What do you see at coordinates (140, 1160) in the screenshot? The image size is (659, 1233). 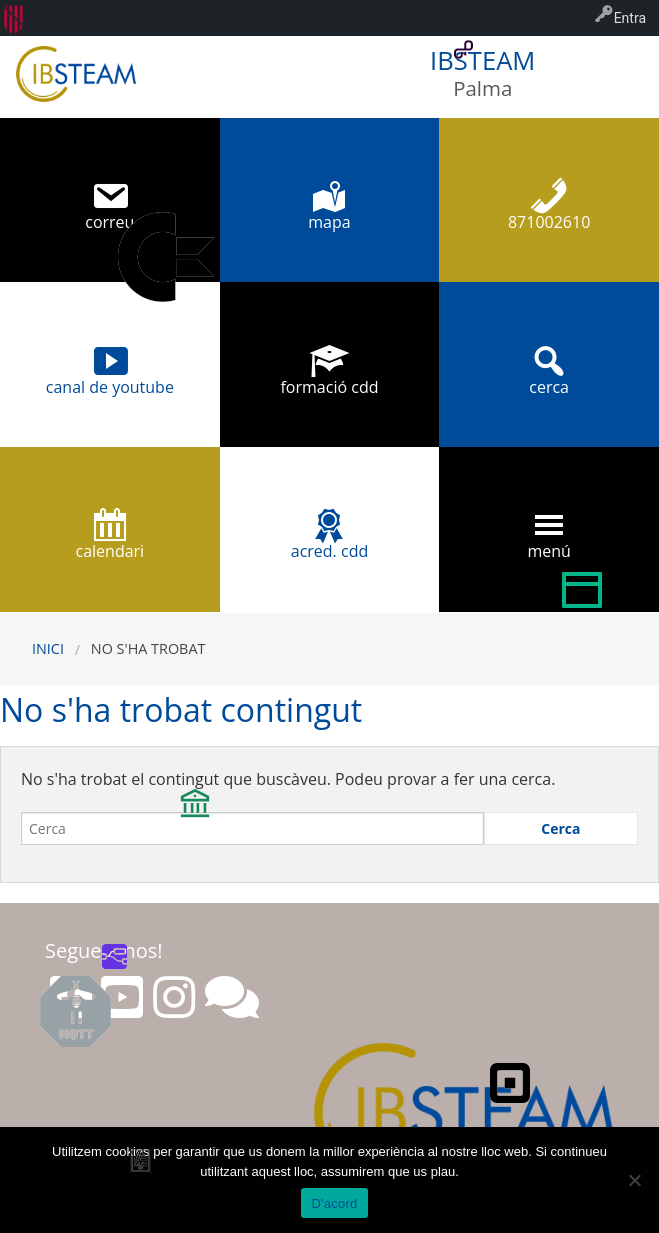 I see `aldi süd company logo` at bounding box center [140, 1160].